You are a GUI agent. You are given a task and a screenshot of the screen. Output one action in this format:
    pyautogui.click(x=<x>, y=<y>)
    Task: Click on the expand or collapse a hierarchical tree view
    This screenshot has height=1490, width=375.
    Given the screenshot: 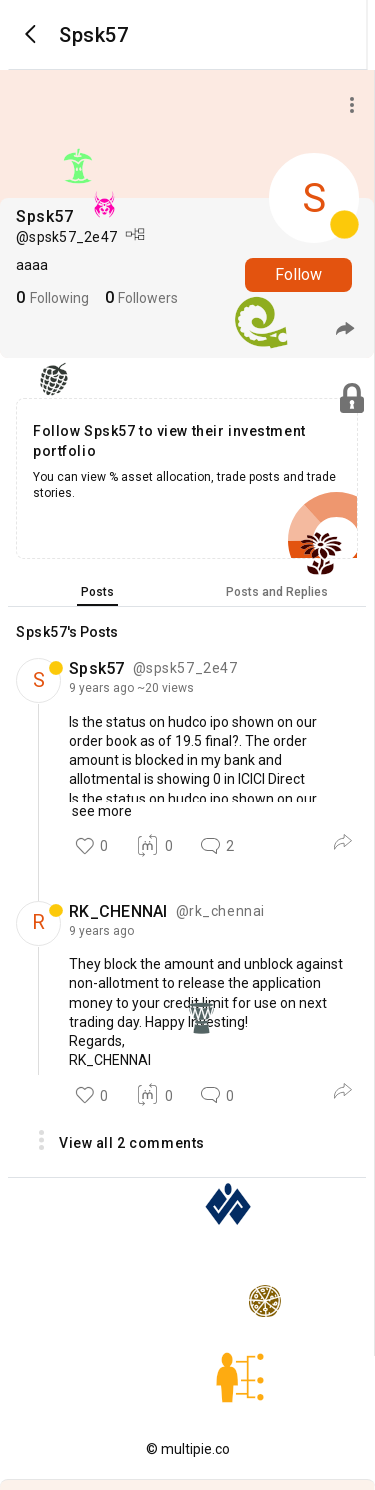 What is the action you would take?
    pyautogui.click(x=135, y=234)
    